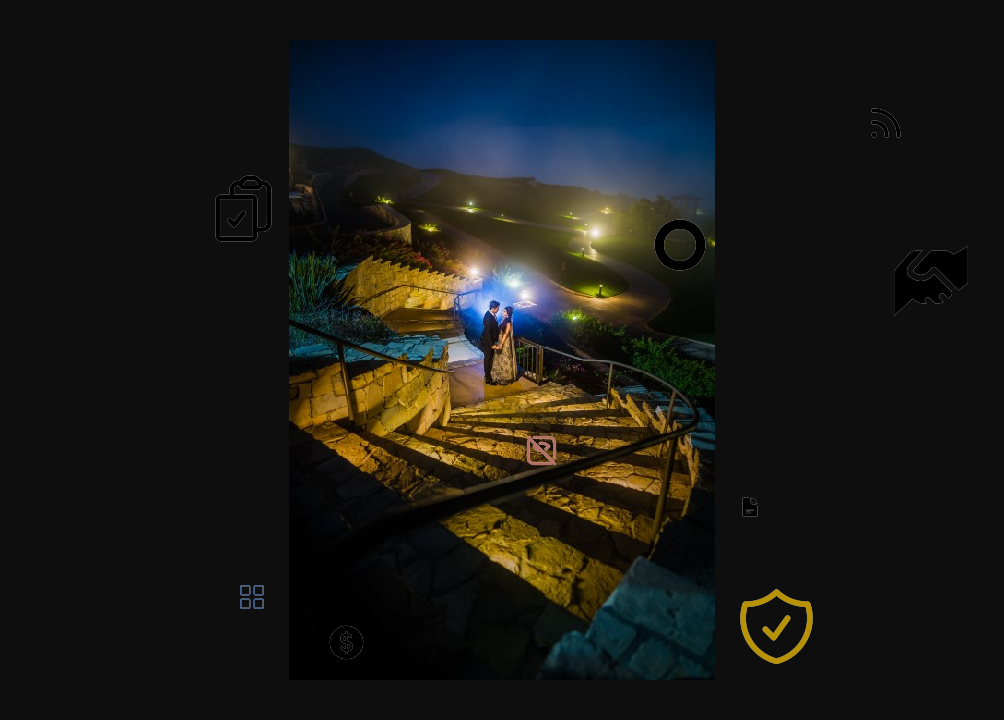  What do you see at coordinates (931, 279) in the screenshot?
I see `access help or support resources` at bounding box center [931, 279].